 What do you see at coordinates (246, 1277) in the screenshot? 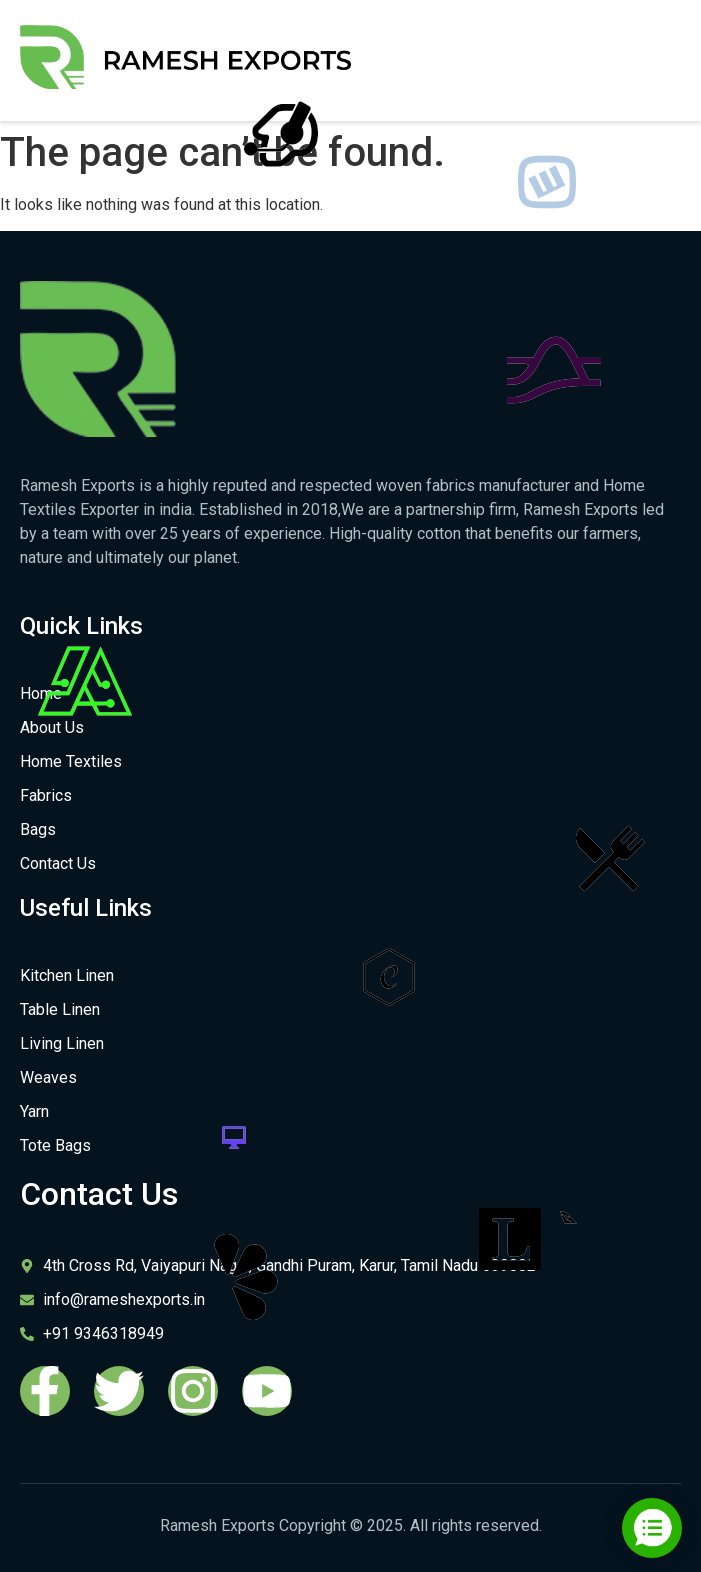
I see `link to Lemon Squeezy payment platform` at bounding box center [246, 1277].